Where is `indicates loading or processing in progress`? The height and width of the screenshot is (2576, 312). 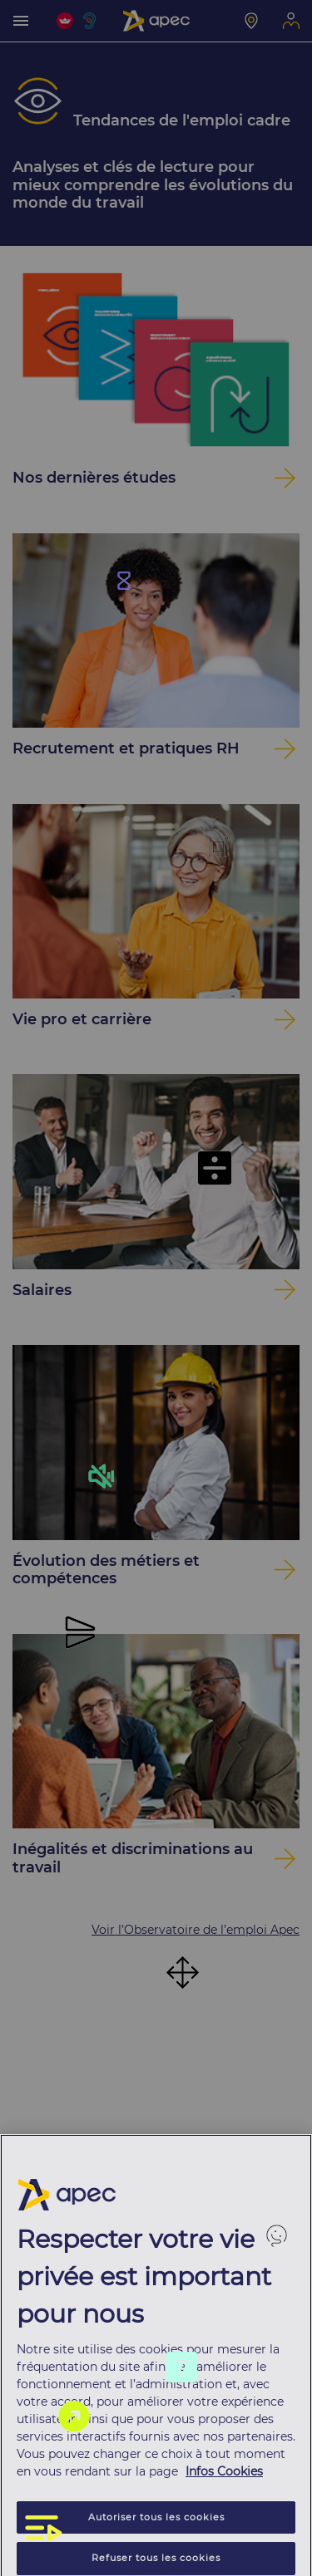 indicates loading or processing in progress is located at coordinates (124, 581).